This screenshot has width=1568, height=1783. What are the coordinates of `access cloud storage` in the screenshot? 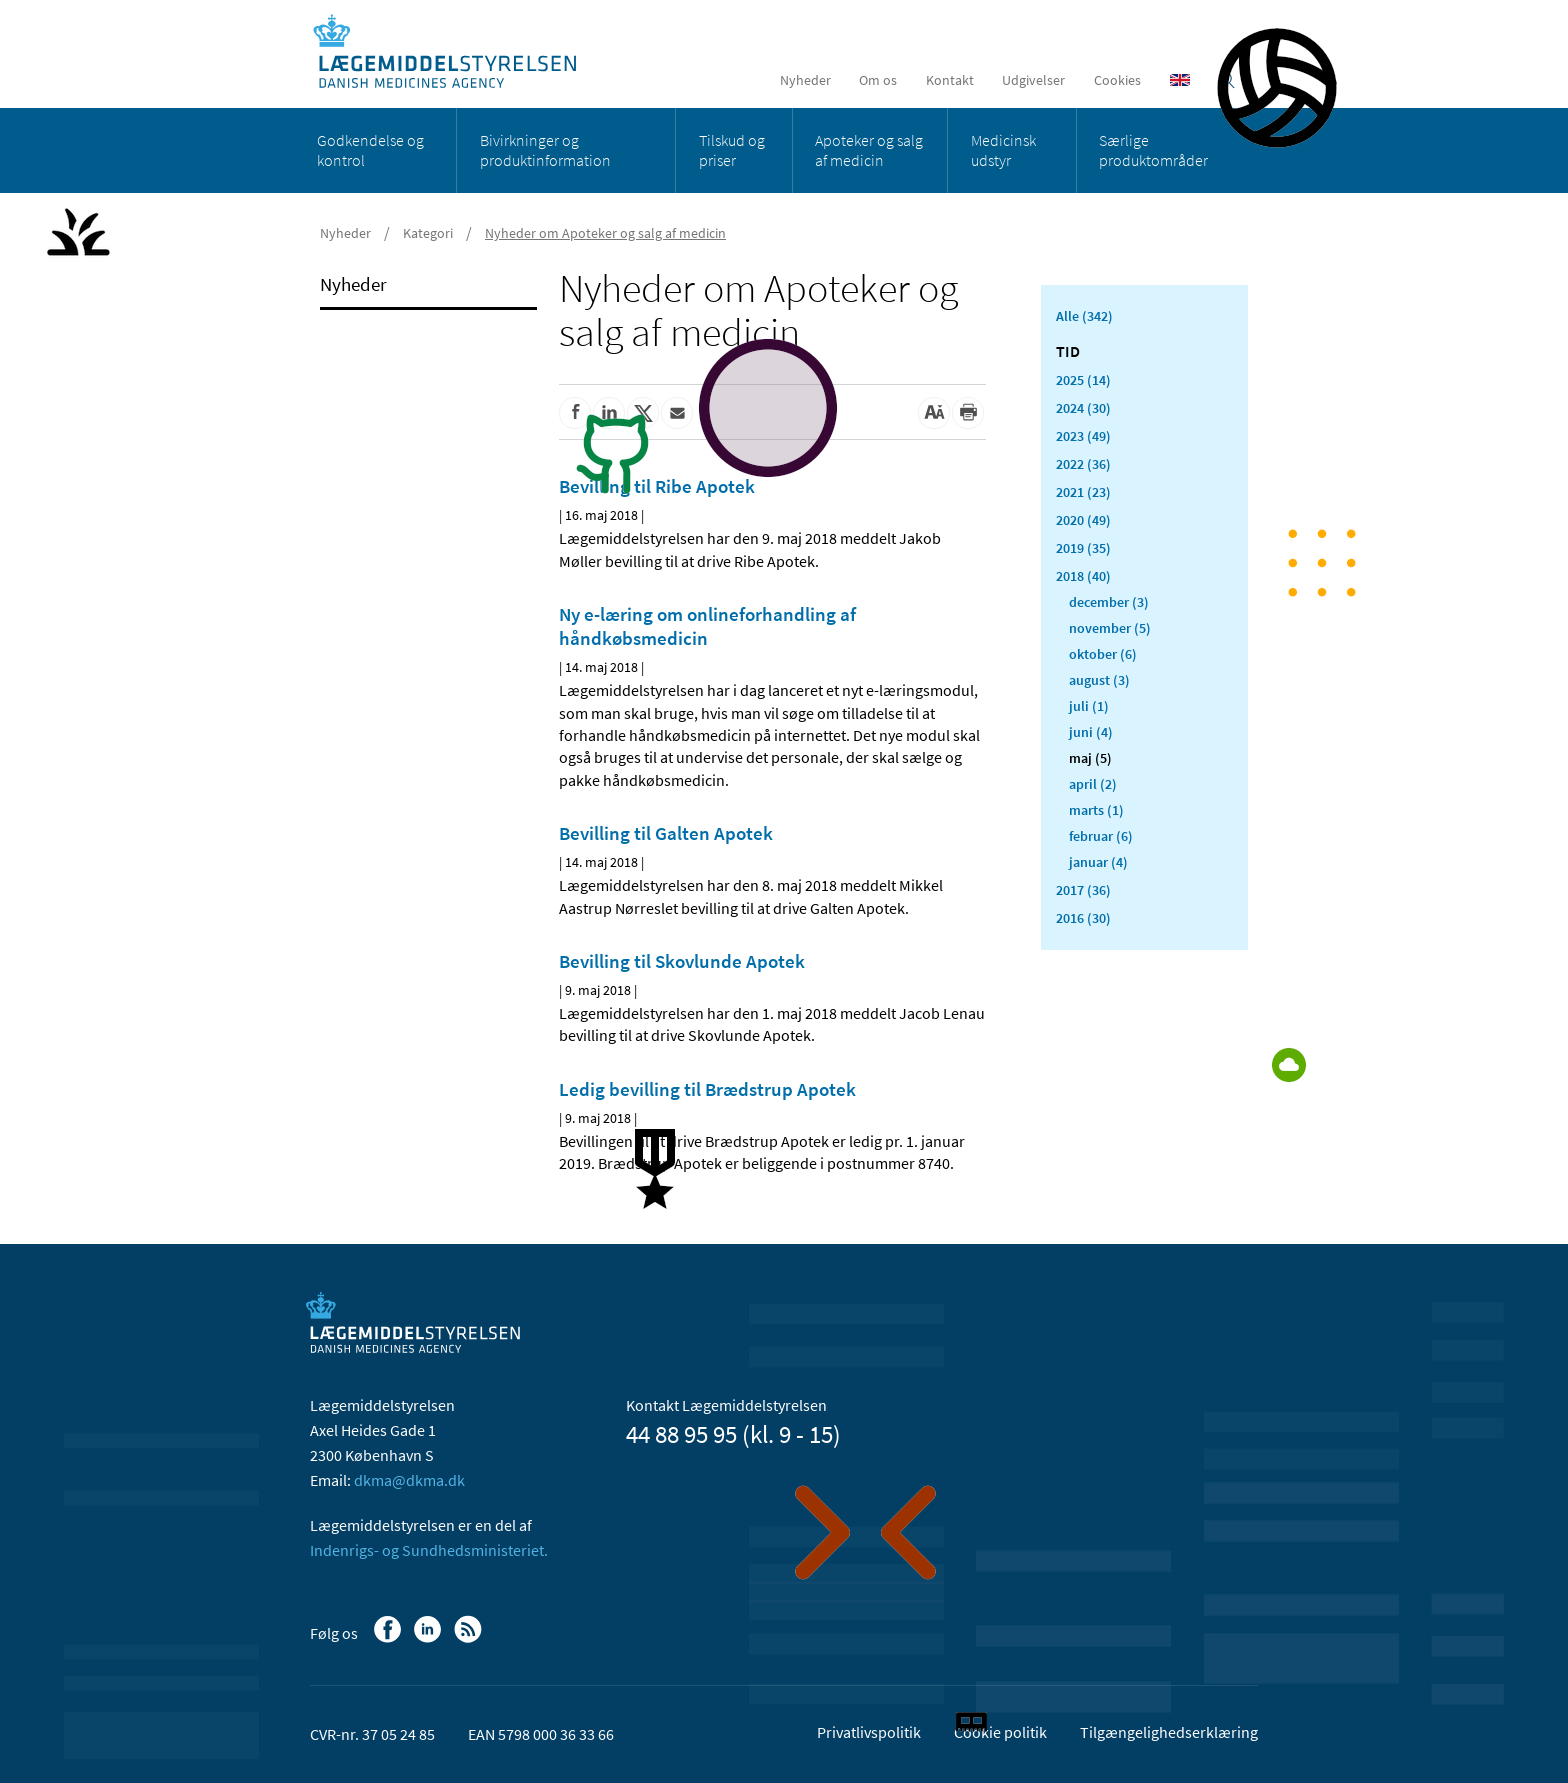 It's located at (1289, 1065).